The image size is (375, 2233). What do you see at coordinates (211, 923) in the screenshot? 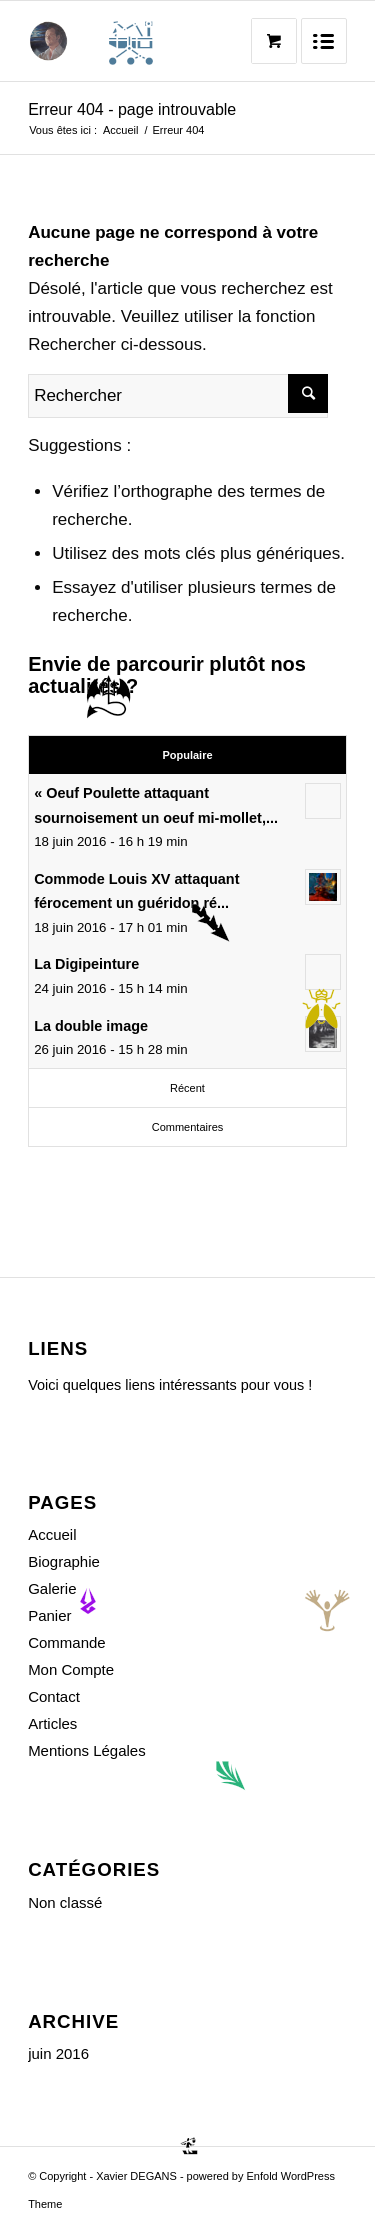
I see `indicates critical hit or piercing damage` at bounding box center [211, 923].